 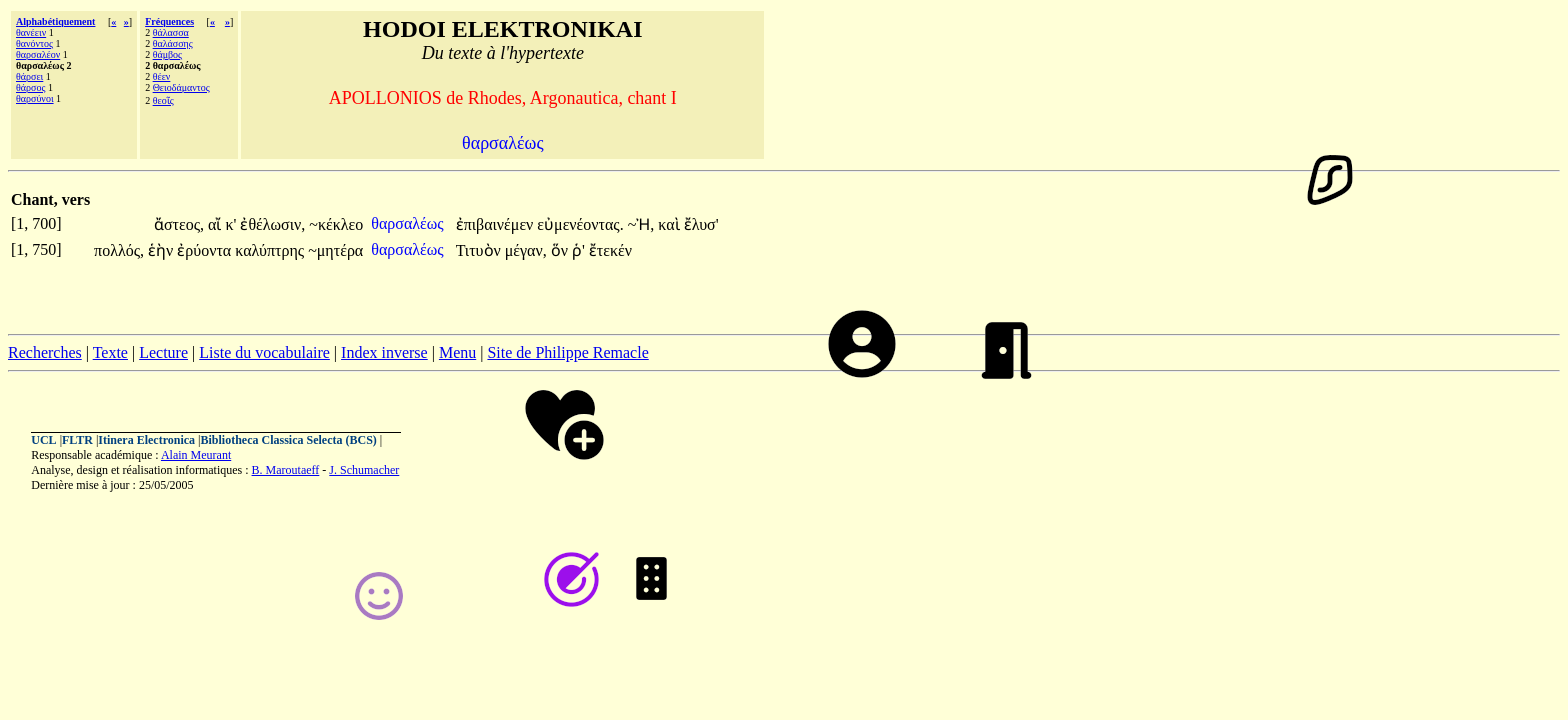 What do you see at coordinates (571, 579) in the screenshot?
I see `set a goal or target` at bounding box center [571, 579].